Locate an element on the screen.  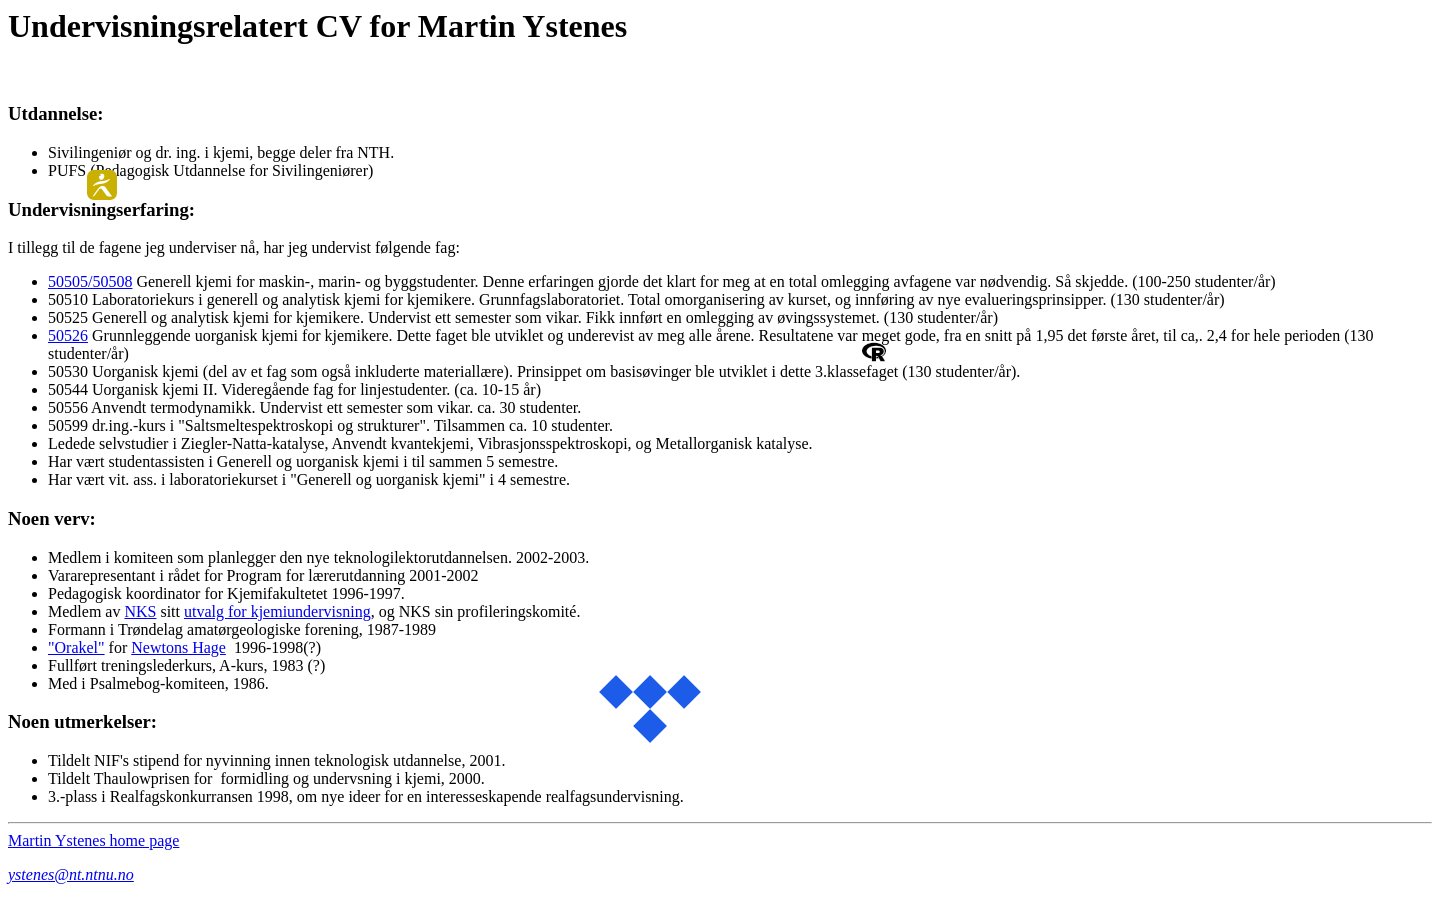
open the Île-de-France Mobilités app is located at coordinates (102, 185).